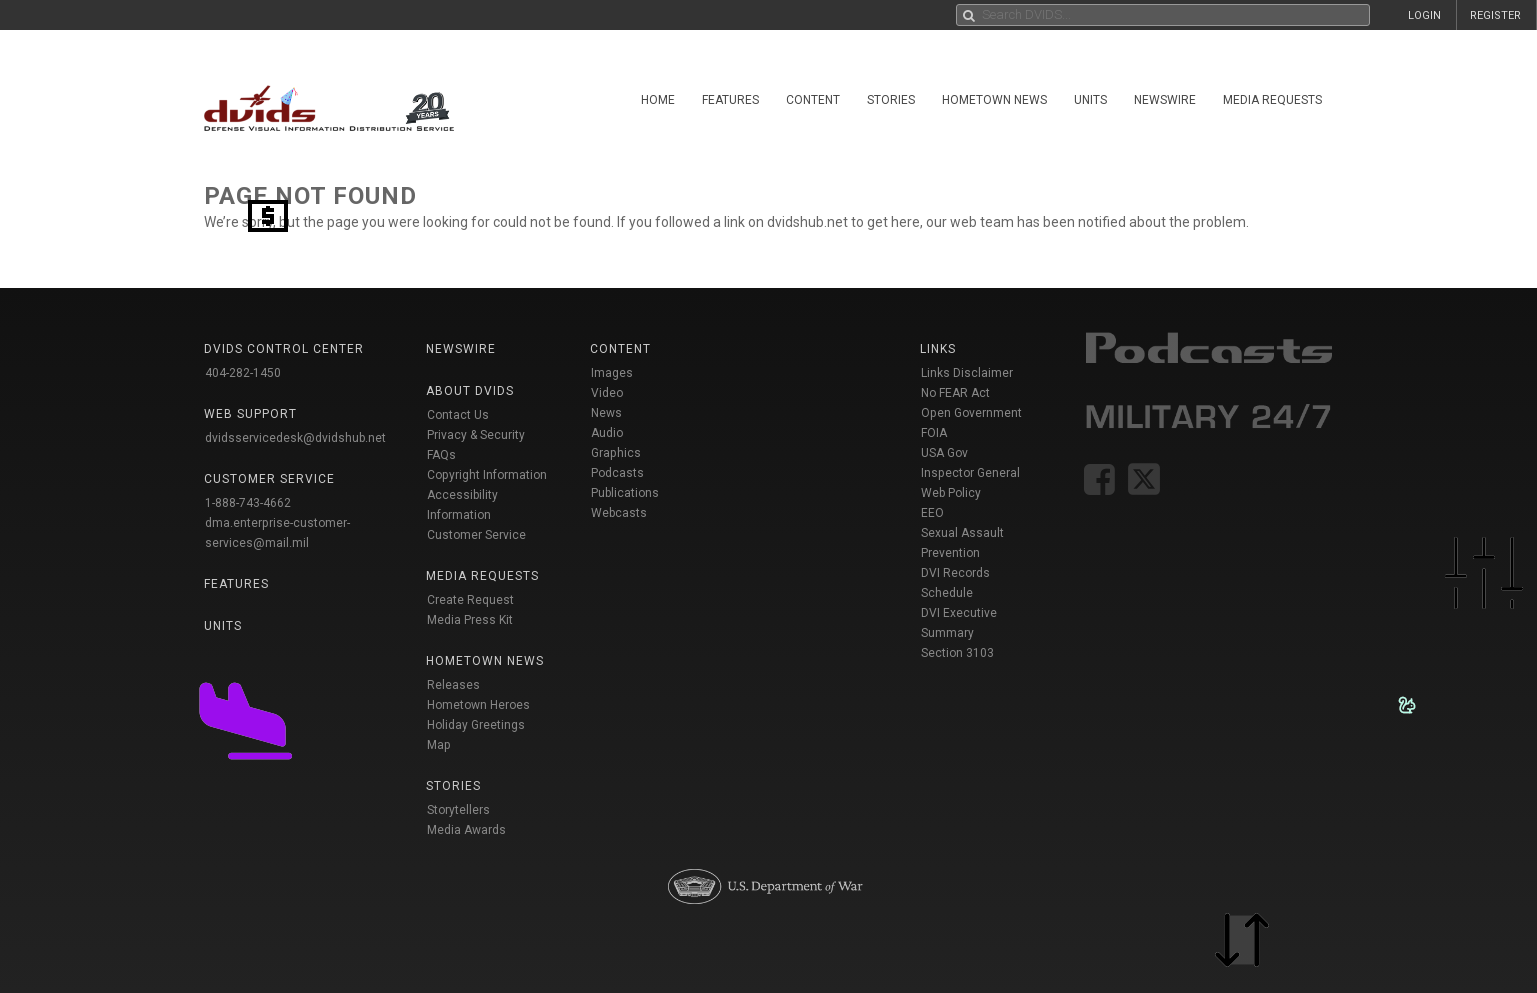 This screenshot has width=1537, height=993. Describe the element at coordinates (268, 216) in the screenshot. I see `find nearby ATMs or cash machines` at that location.